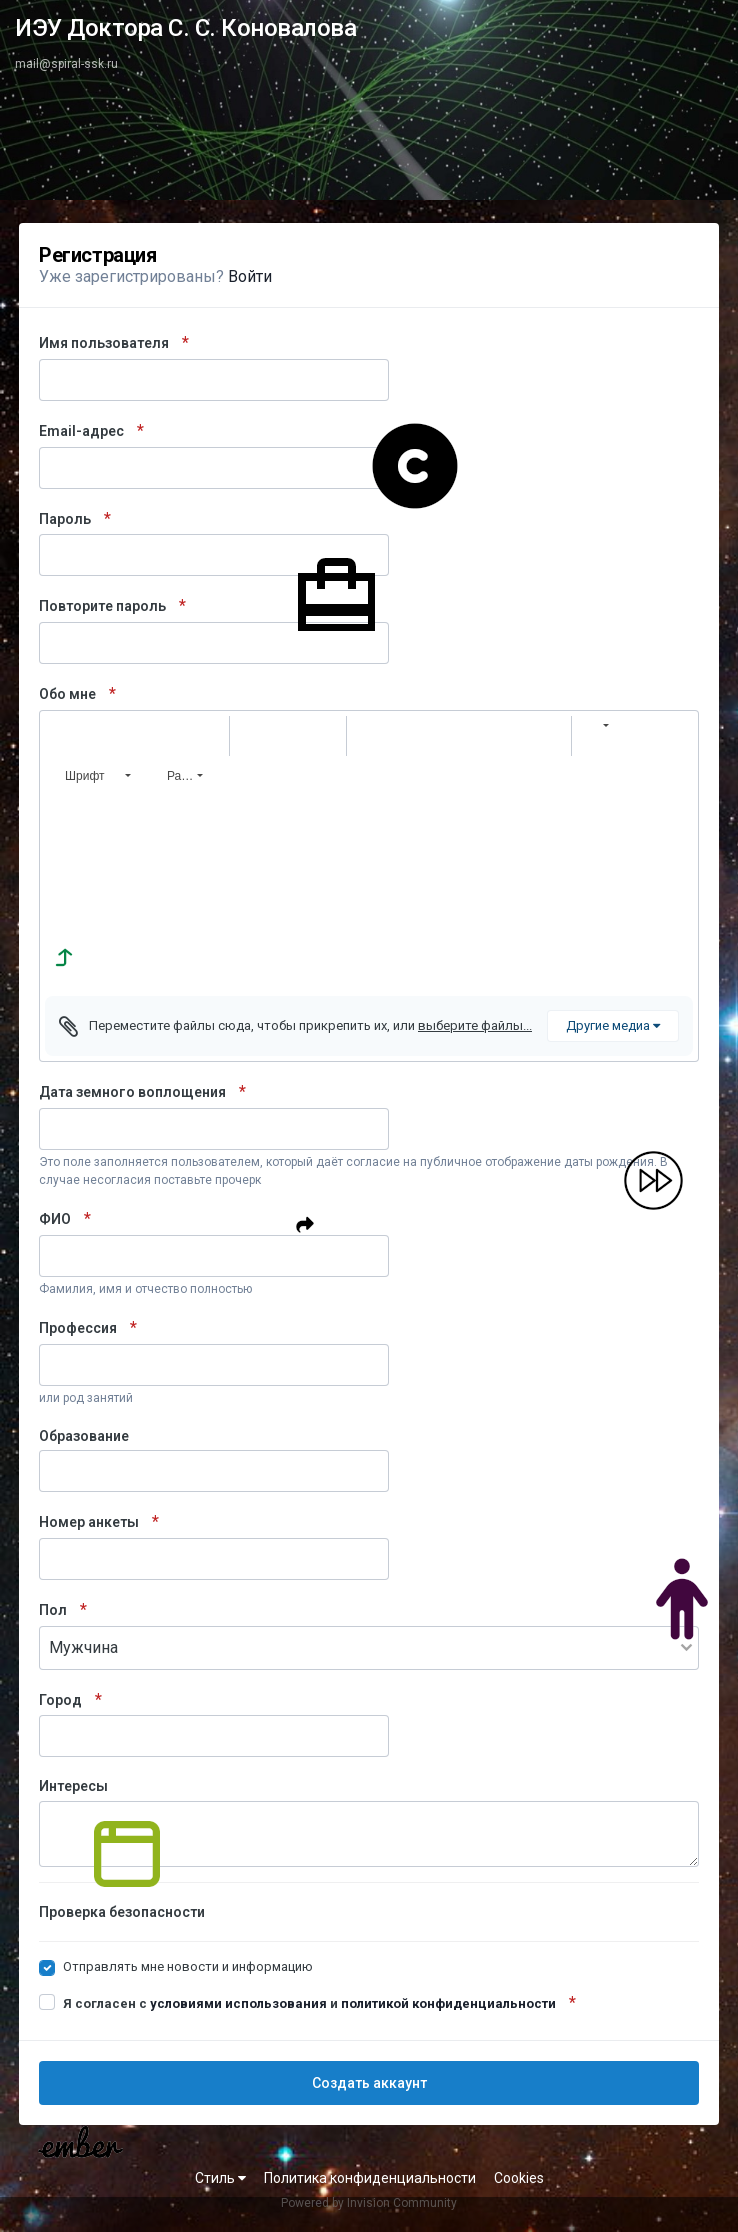 This screenshot has width=738, height=2232. What do you see at coordinates (653, 1180) in the screenshot?
I see `skip forward in media playback` at bounding box center [653, 1180].